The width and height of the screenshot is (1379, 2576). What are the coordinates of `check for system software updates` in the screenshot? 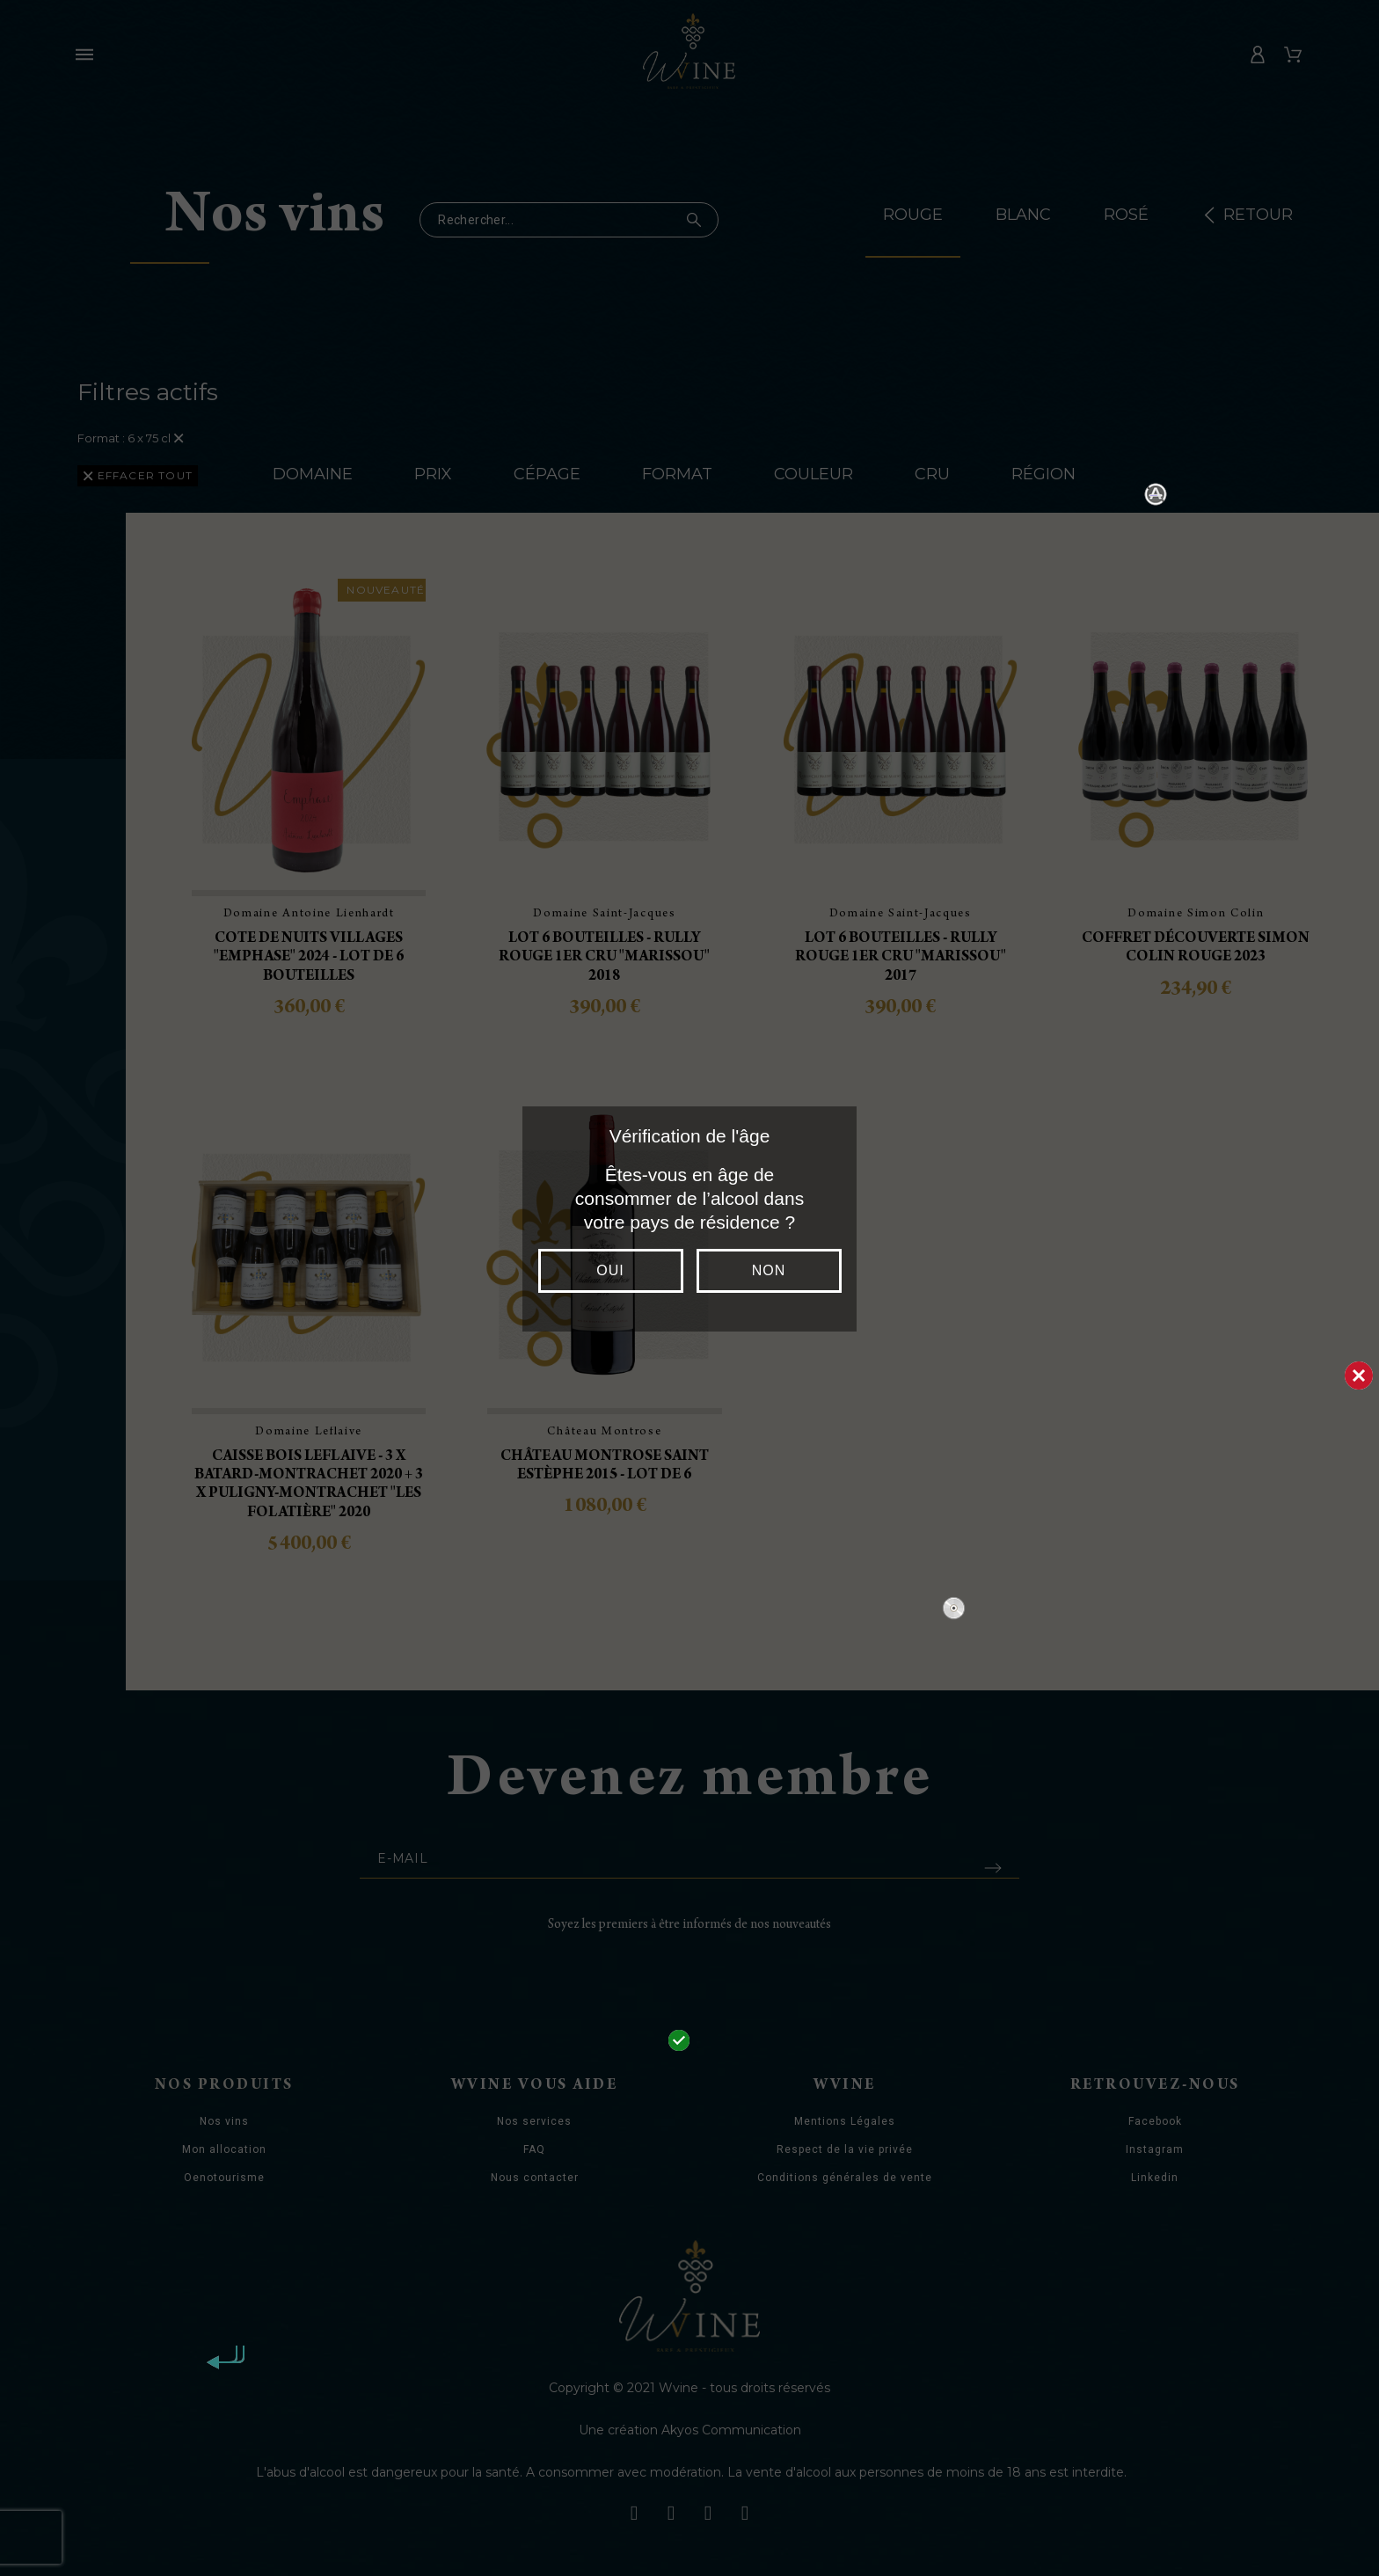 It's located at (1156, 494).